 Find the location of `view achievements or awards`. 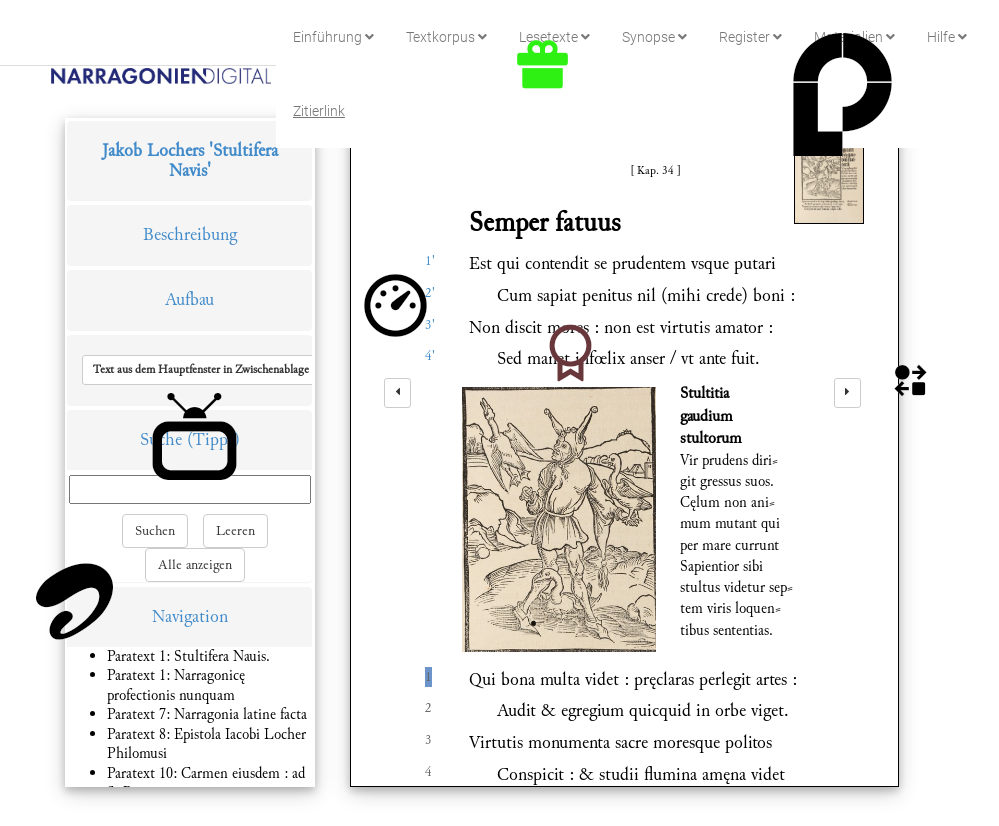

view achievements or awards is located at coordinates (570, 353).